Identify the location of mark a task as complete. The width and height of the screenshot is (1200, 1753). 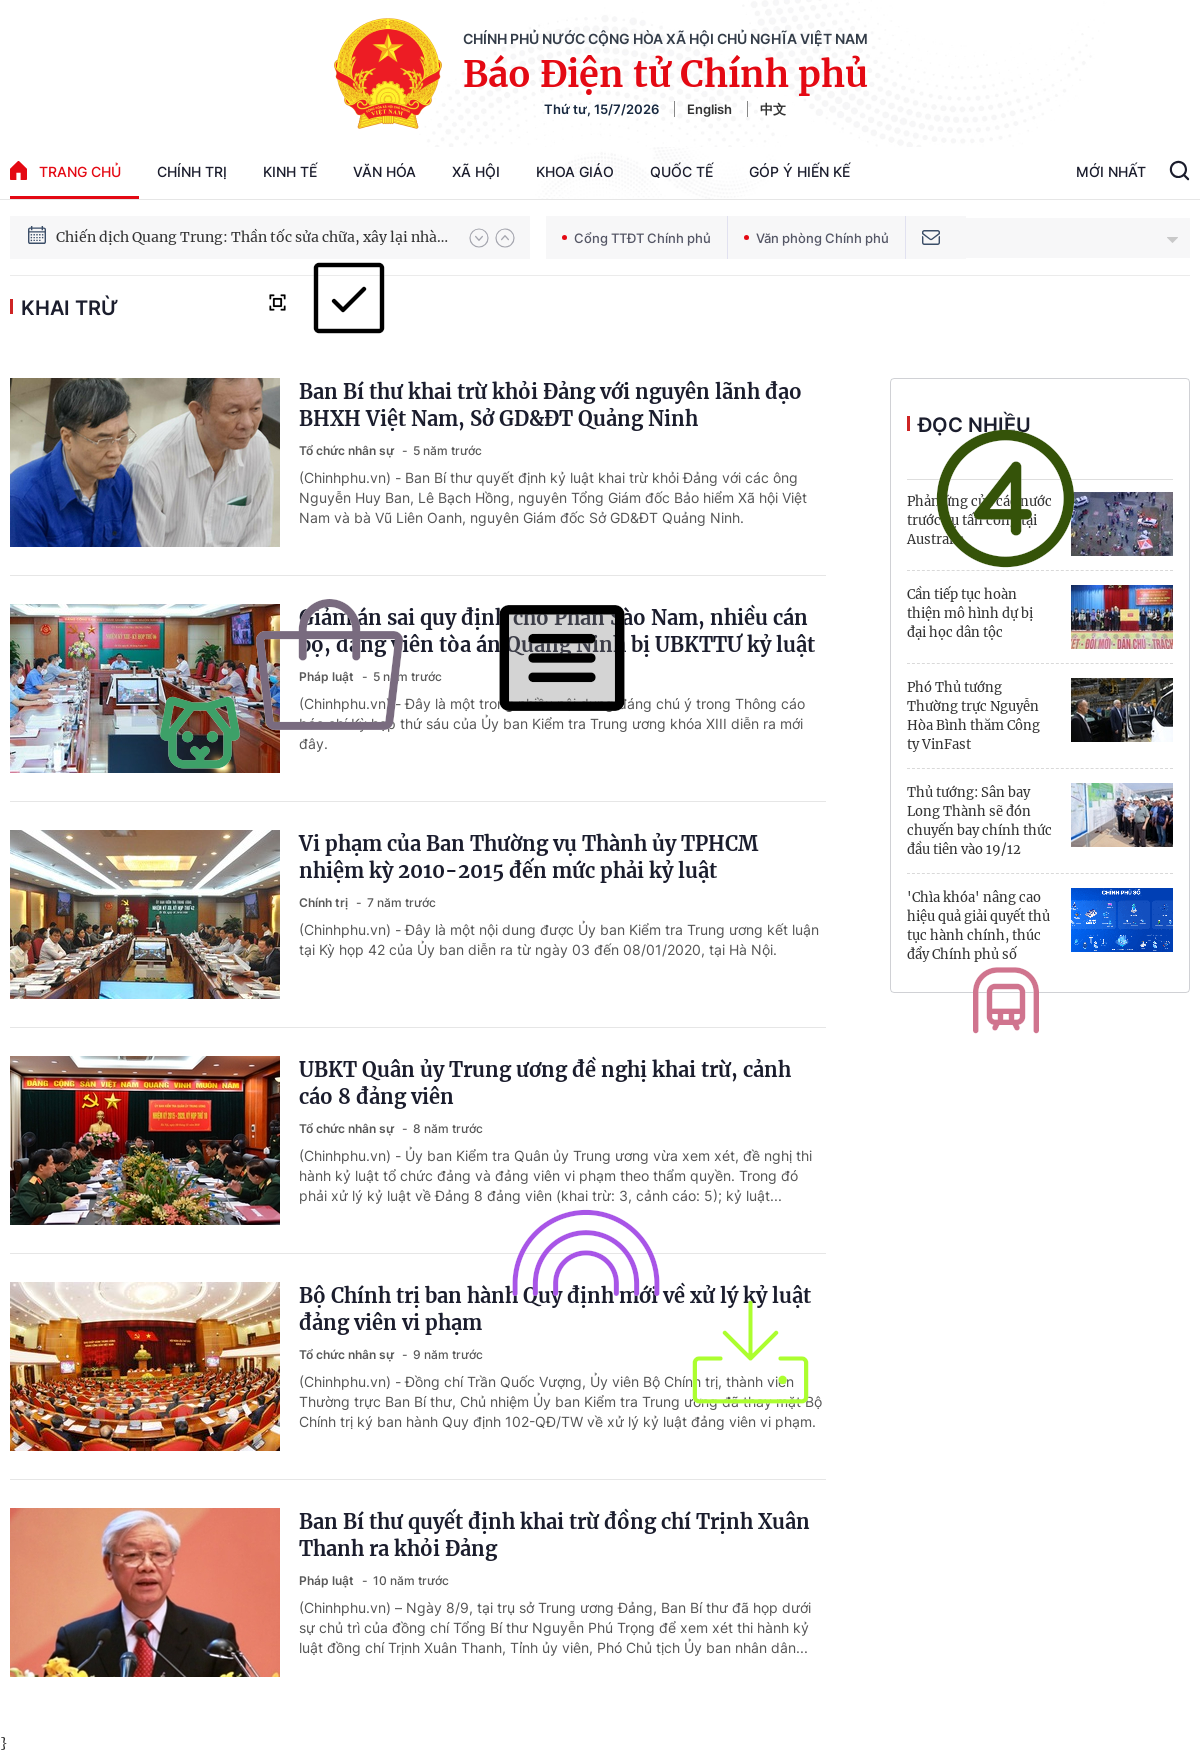
(349, 298).